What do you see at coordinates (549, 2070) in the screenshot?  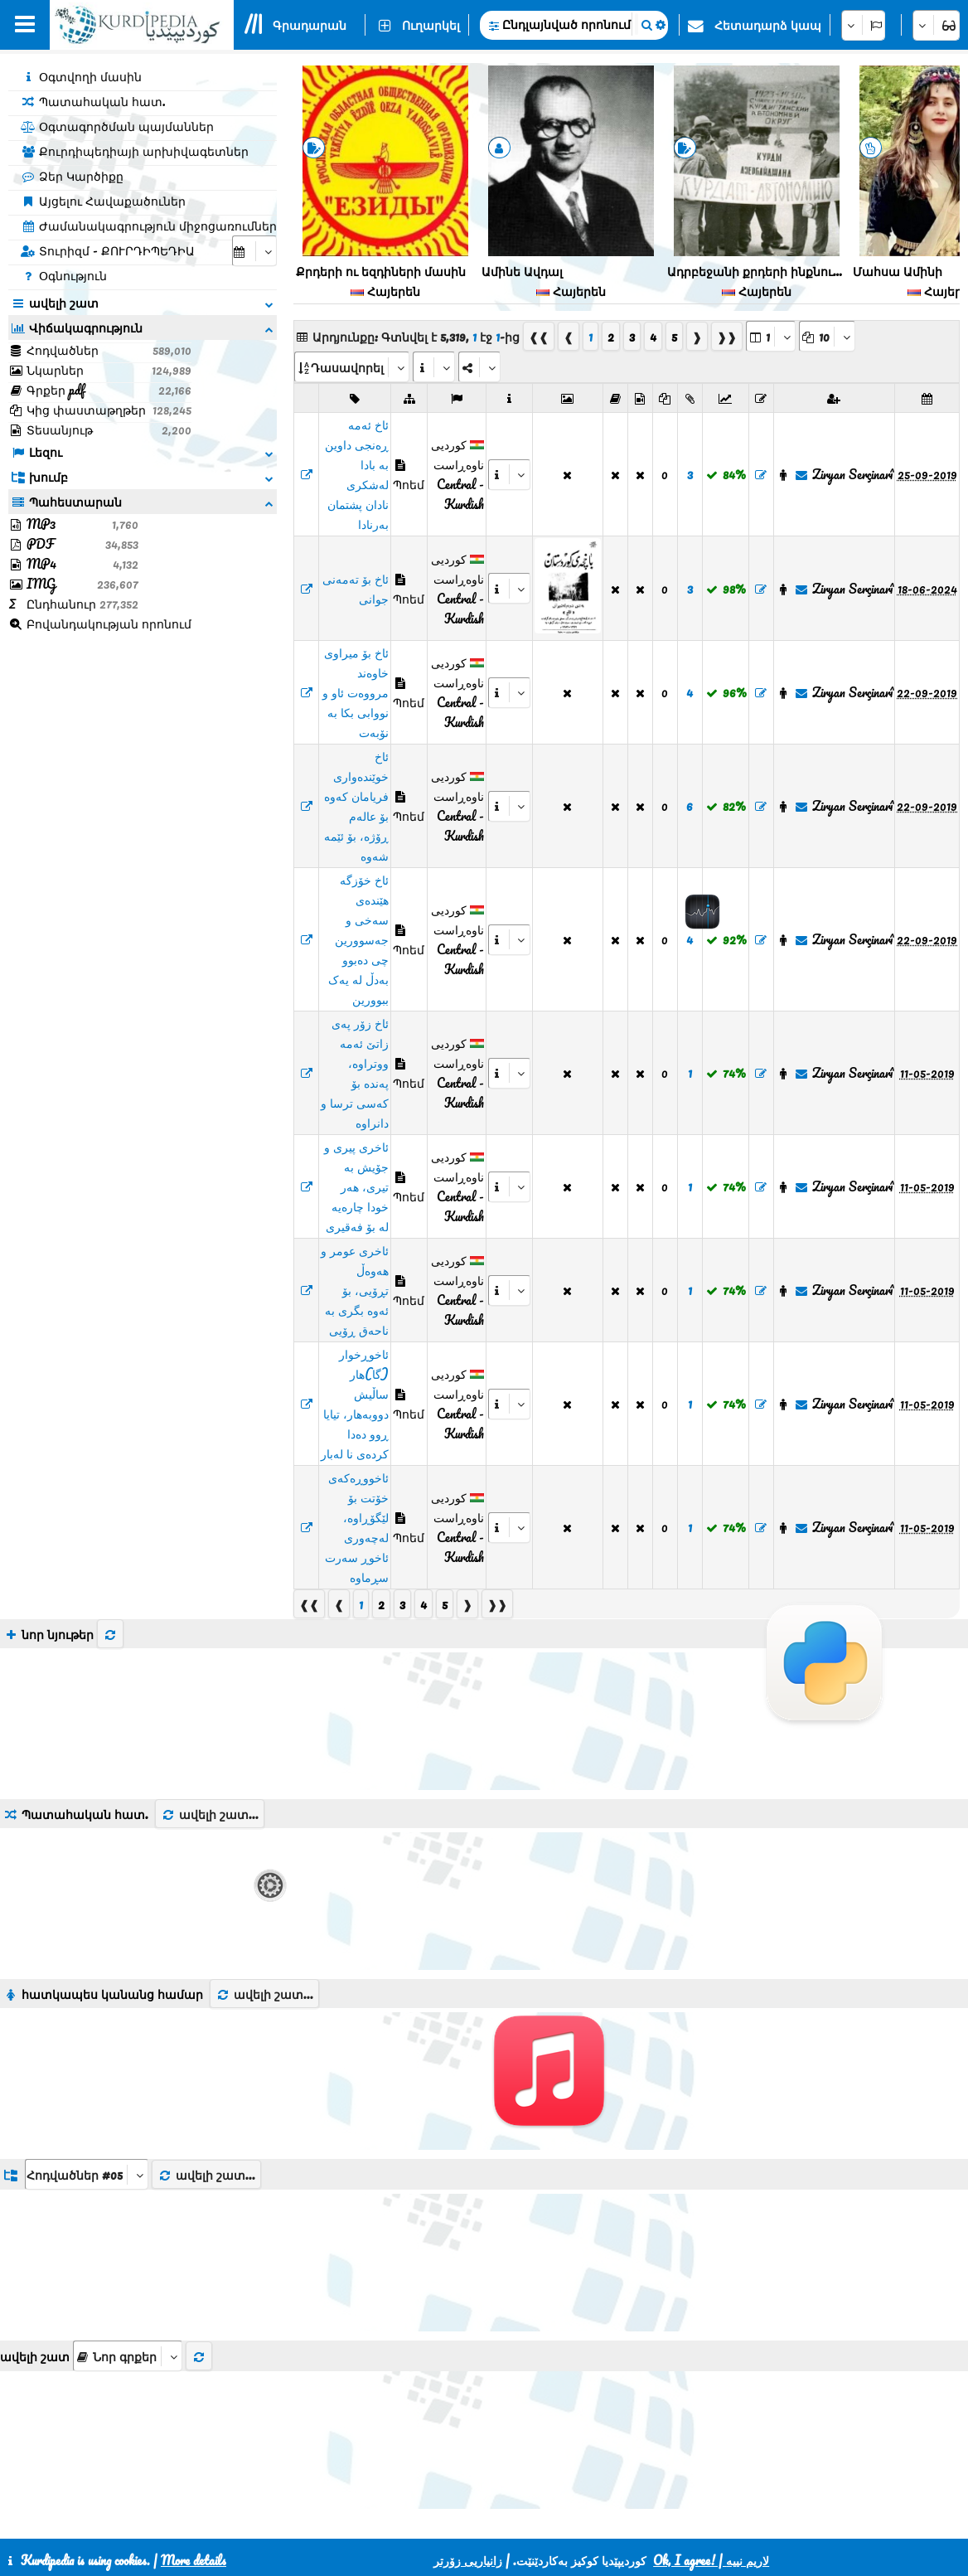 I see `open Apple Music app` at bounding box center [549, 2070].